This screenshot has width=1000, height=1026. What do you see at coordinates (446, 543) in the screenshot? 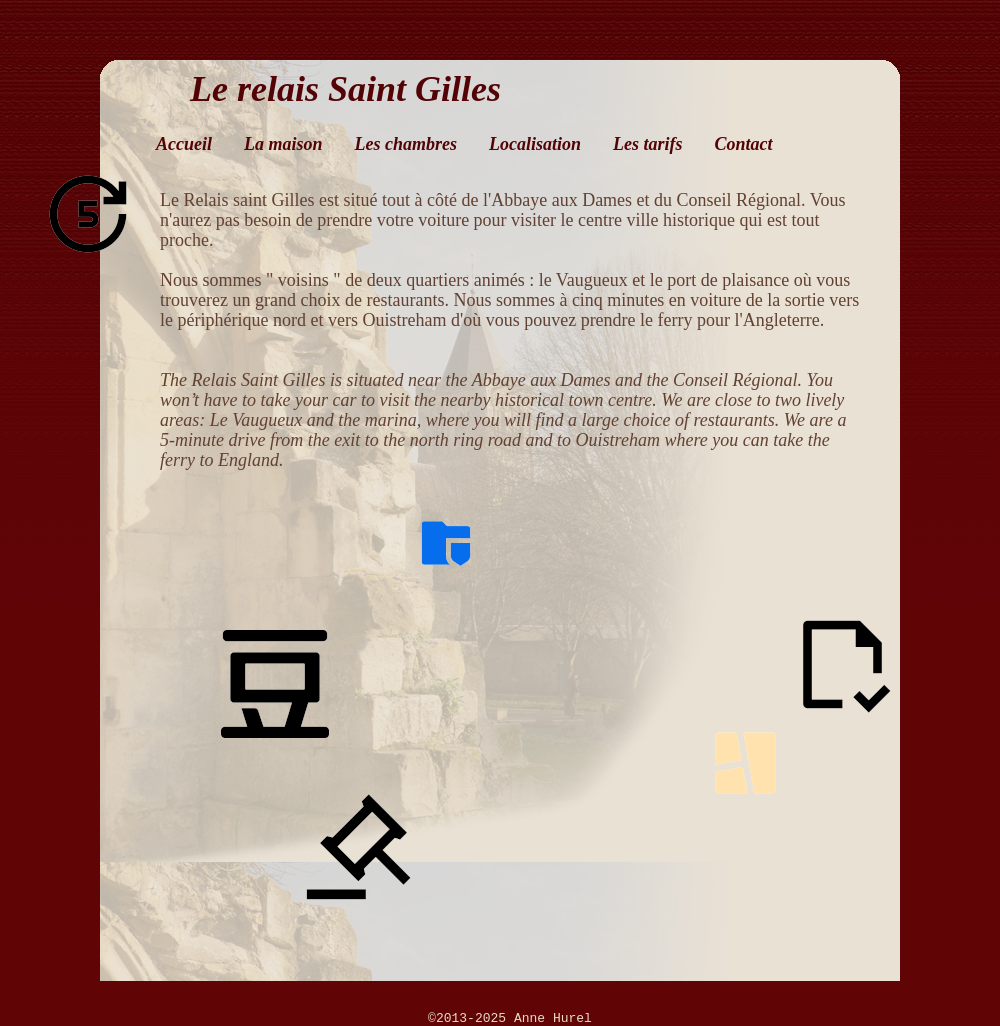
I see `access protected or secure files` at bounding box center [446, 543].